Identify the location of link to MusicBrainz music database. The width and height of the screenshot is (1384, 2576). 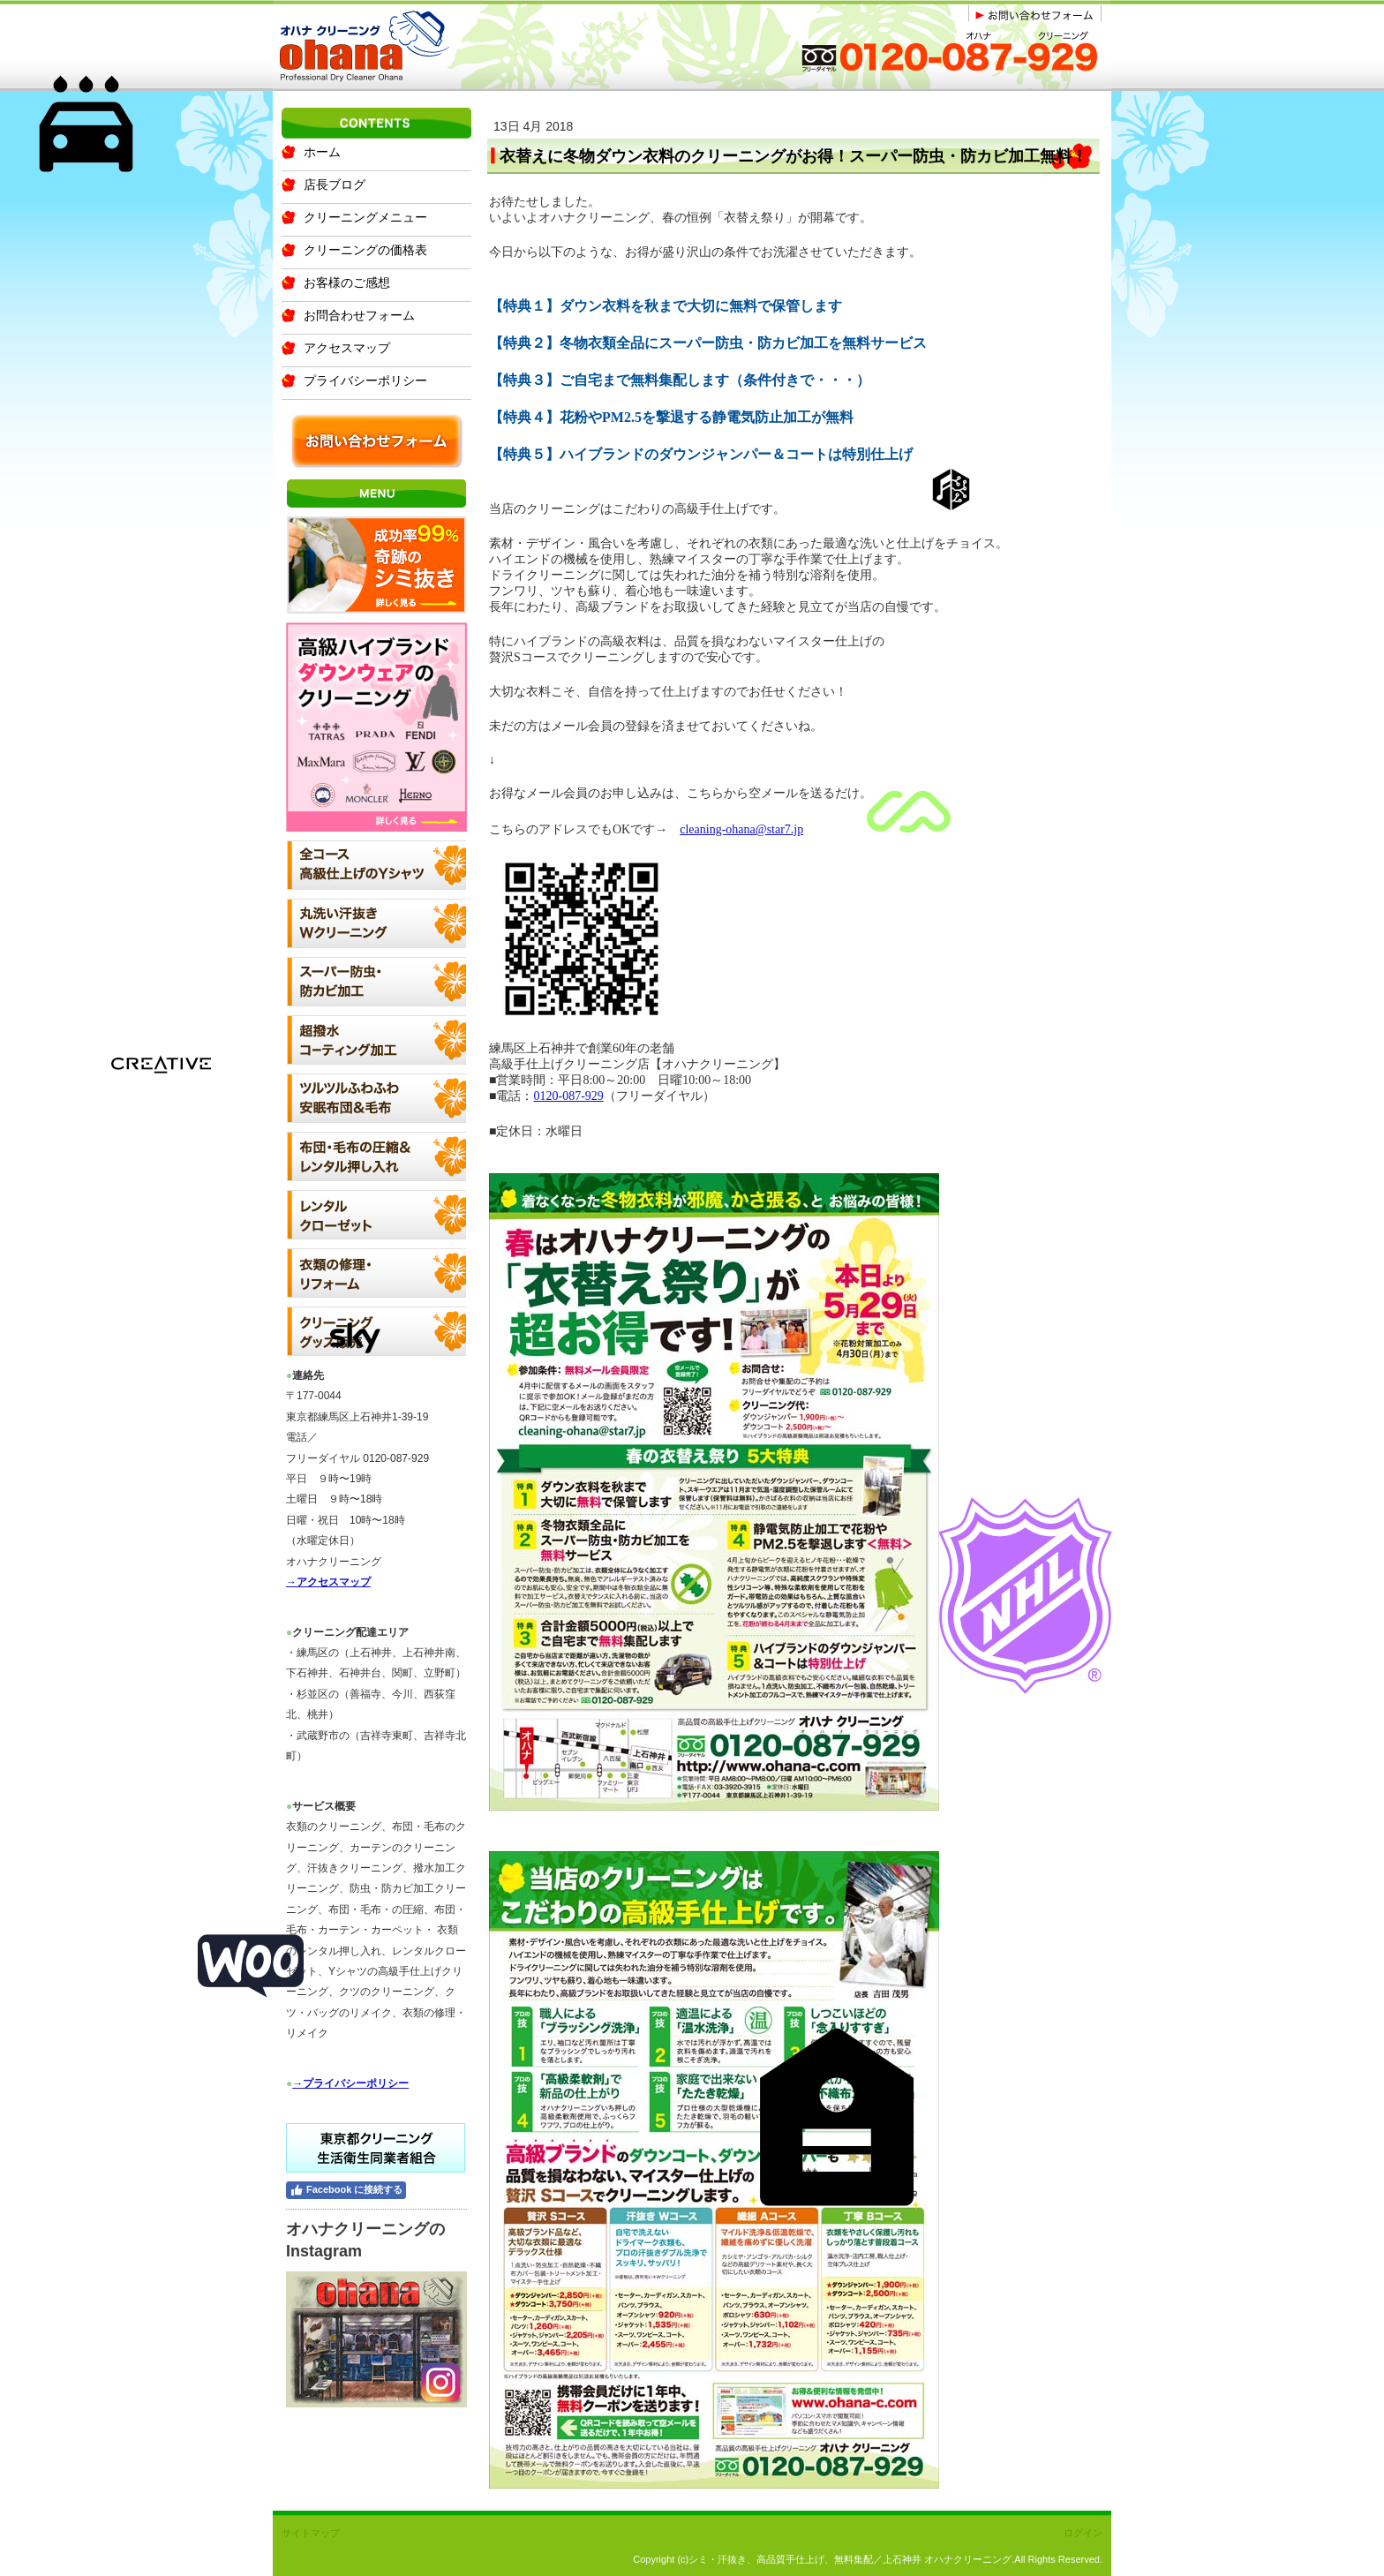
(951, 489).